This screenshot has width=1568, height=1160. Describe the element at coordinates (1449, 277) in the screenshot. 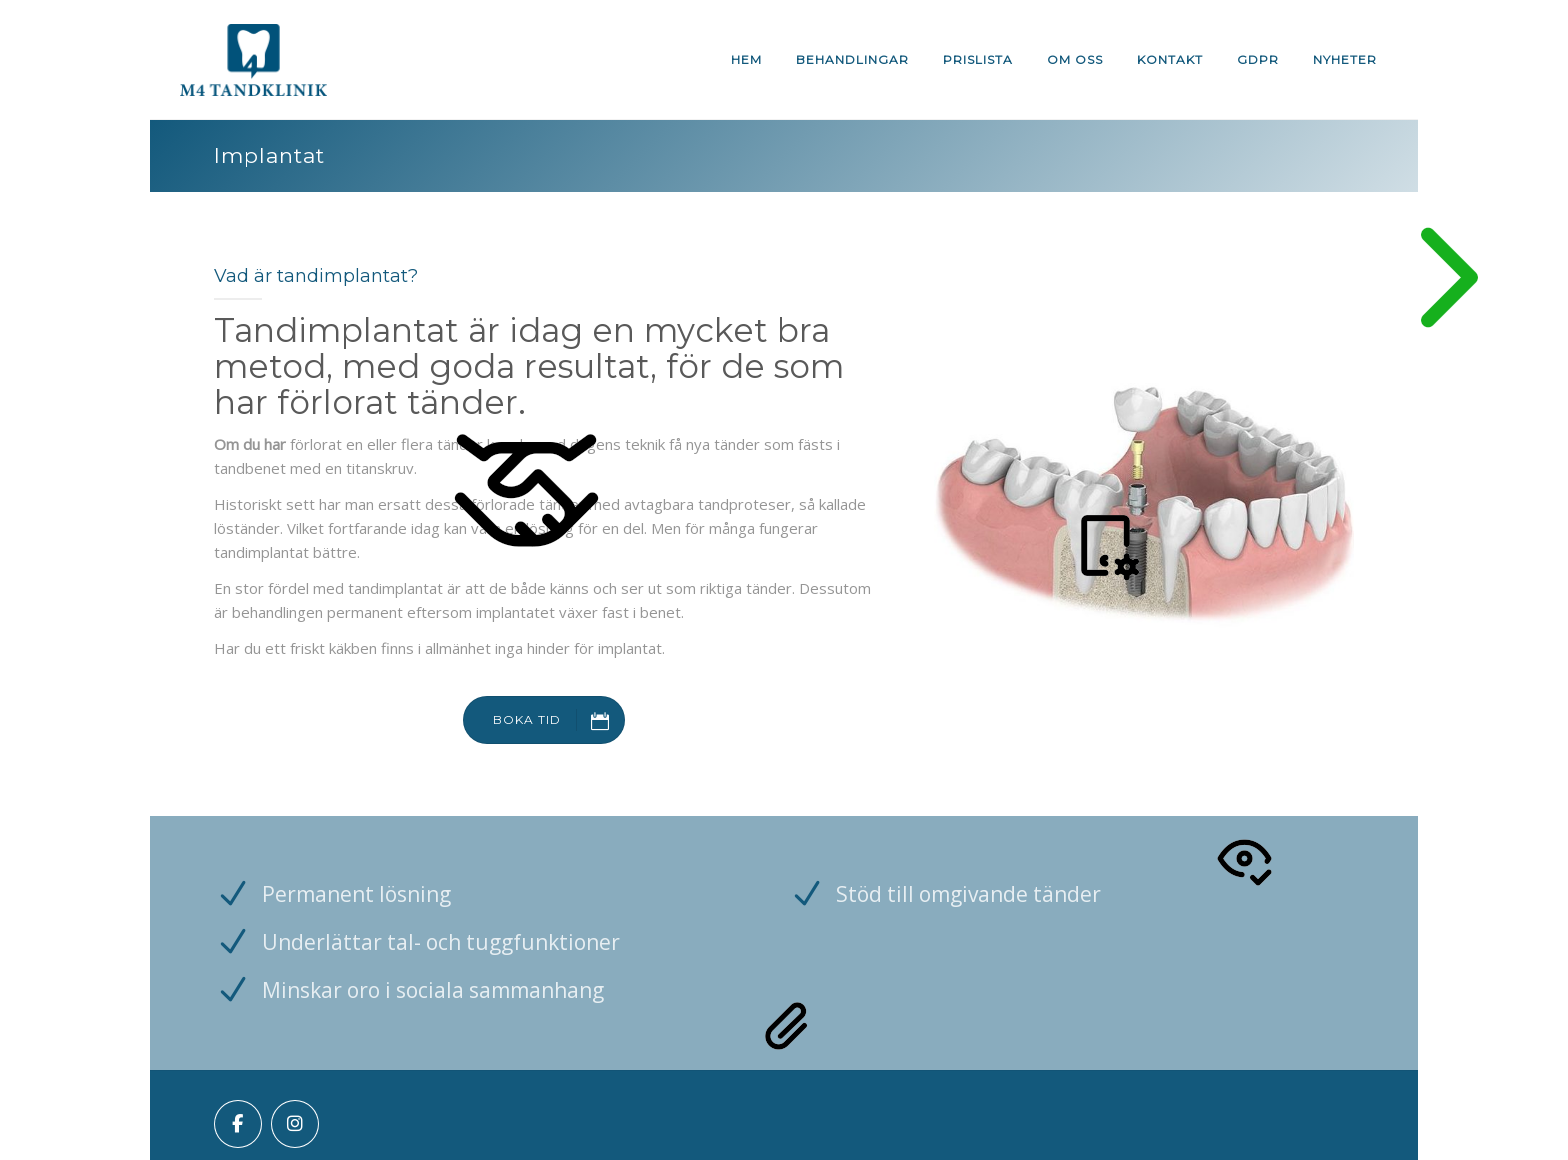

I see `navigate to the next item or page` at that location.